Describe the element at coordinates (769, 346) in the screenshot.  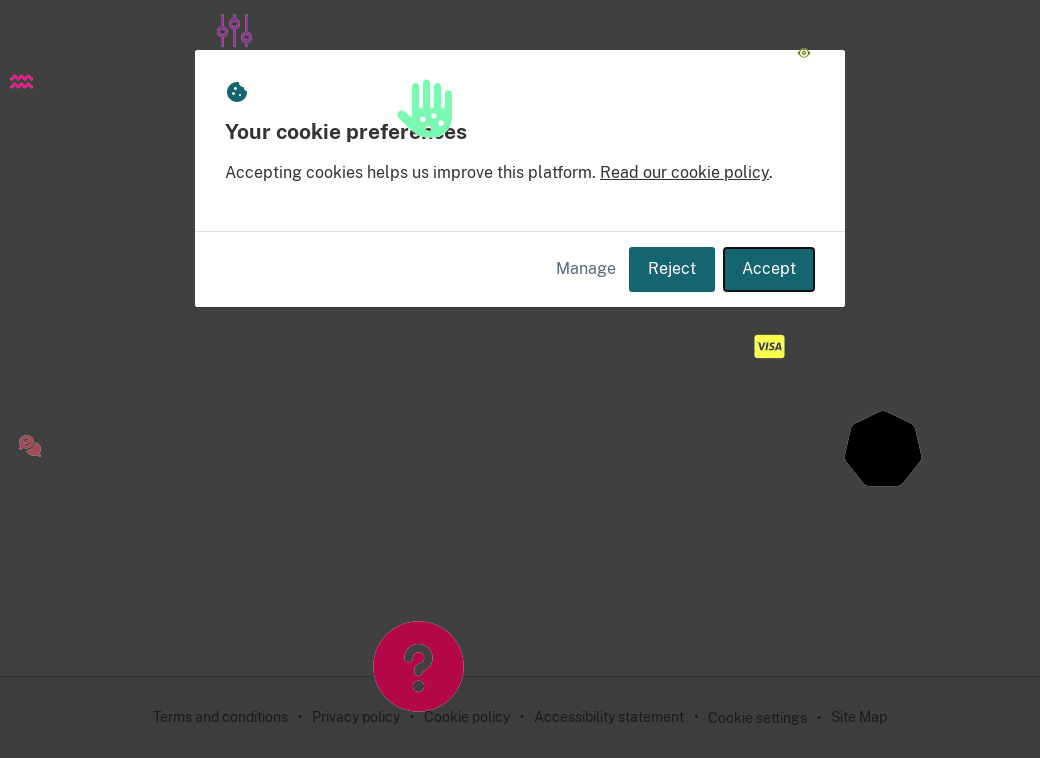
I see `pay with Visa credit or debit card` at that location.